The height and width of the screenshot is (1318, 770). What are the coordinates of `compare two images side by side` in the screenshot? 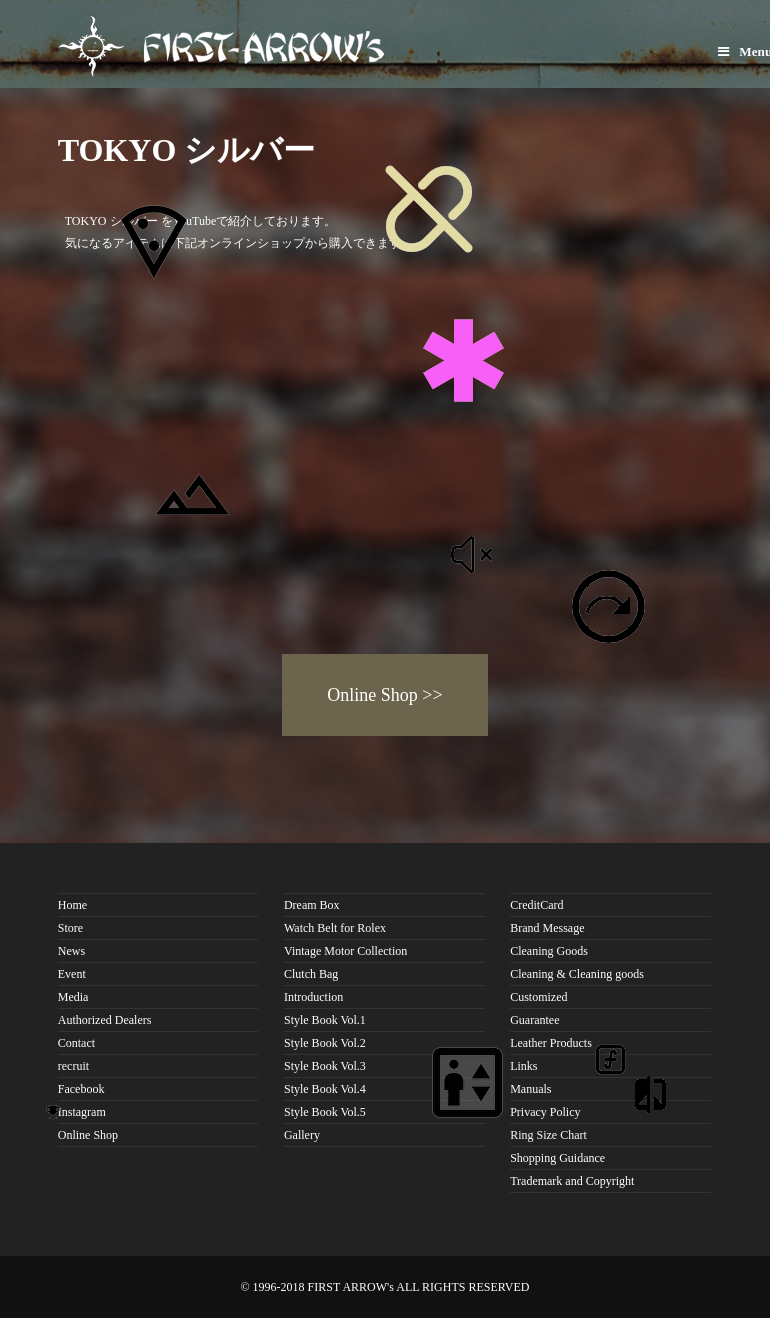 It's located at (650, 1094).